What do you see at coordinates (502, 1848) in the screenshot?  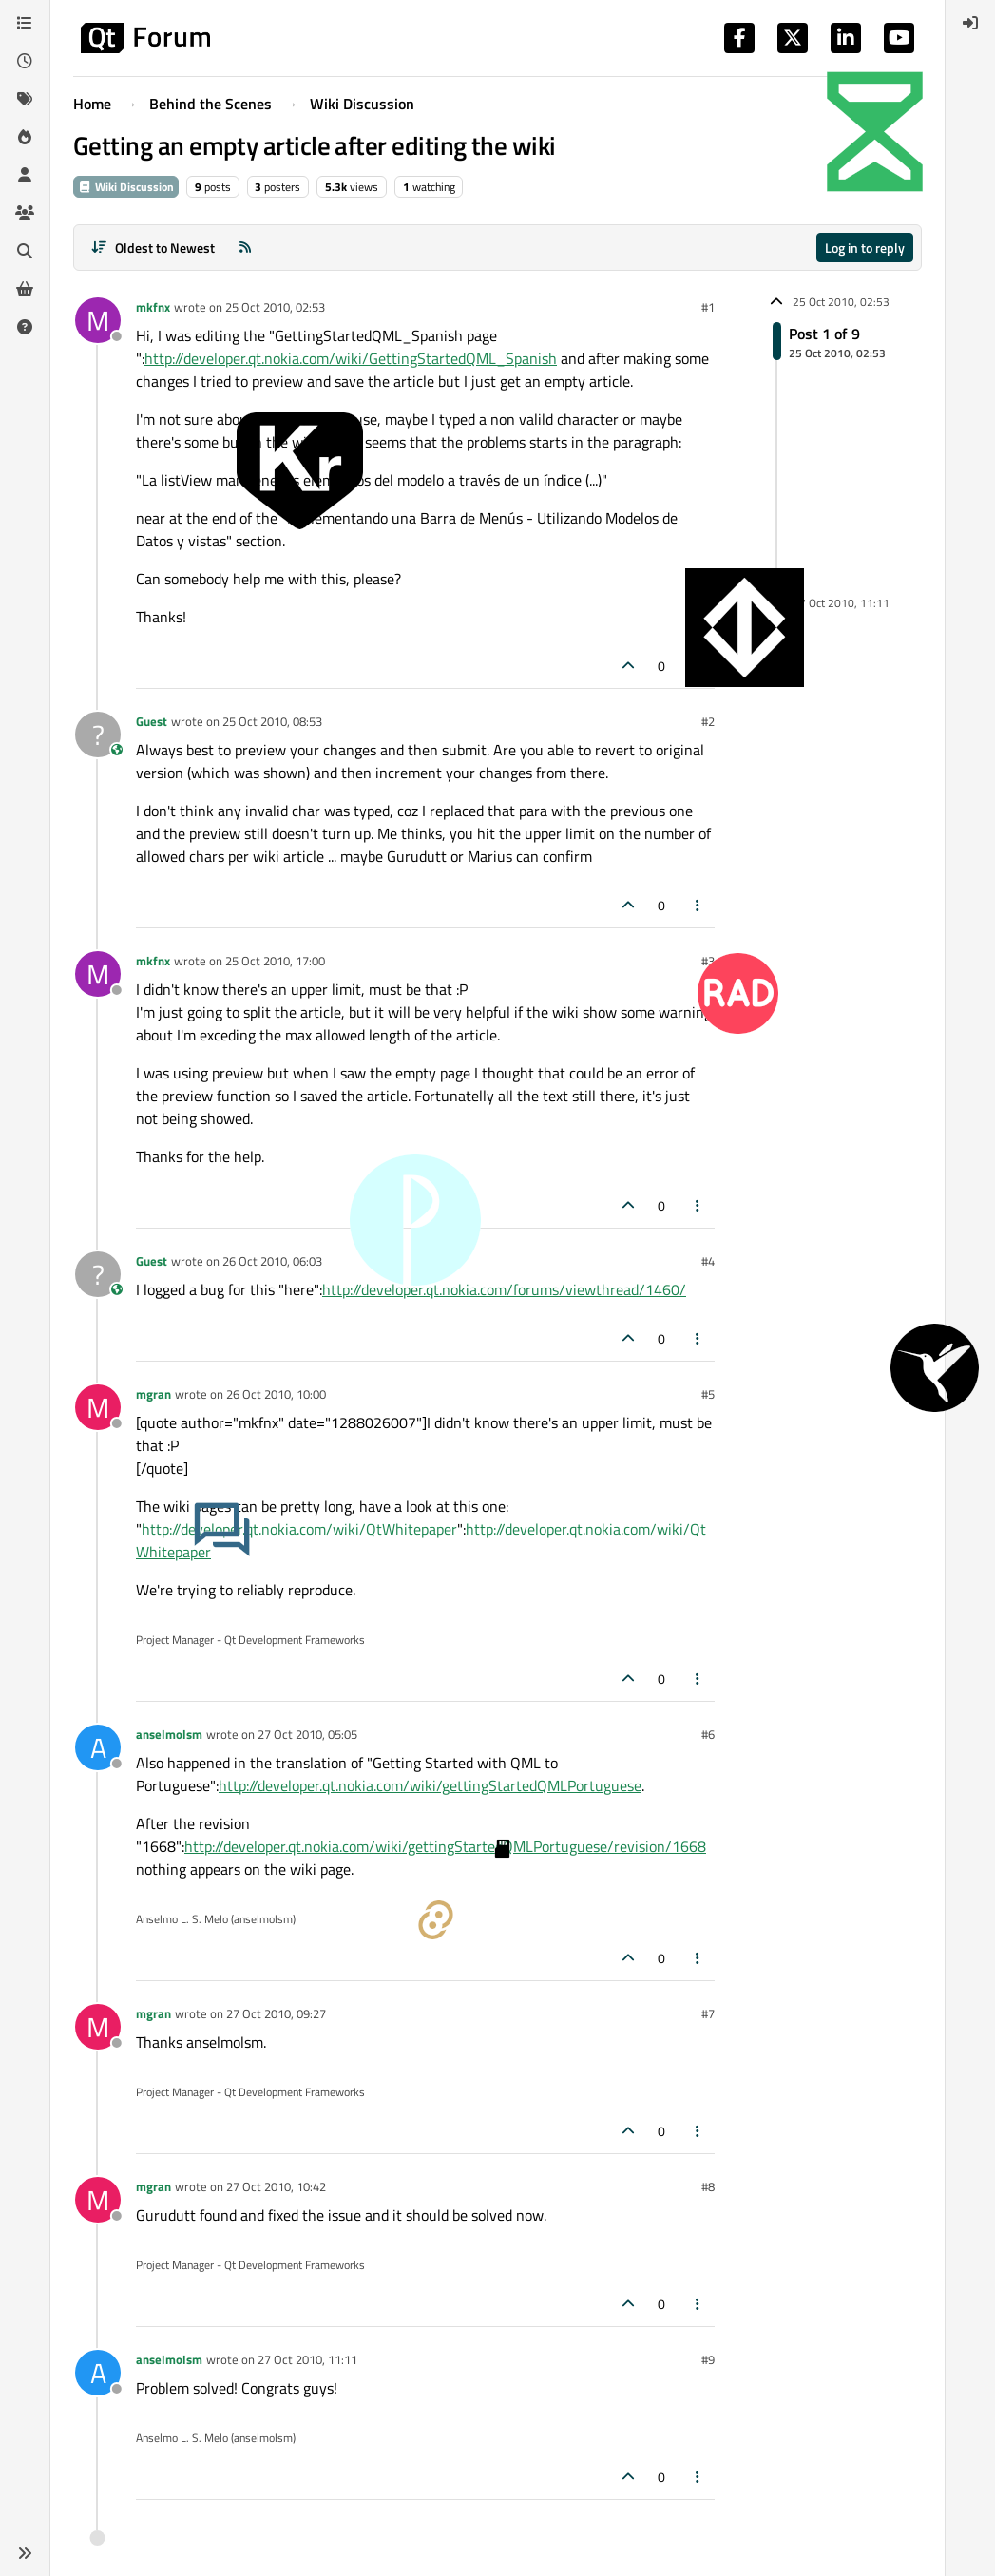 I see `access external storage settings` at bounding box center [502, 1848].